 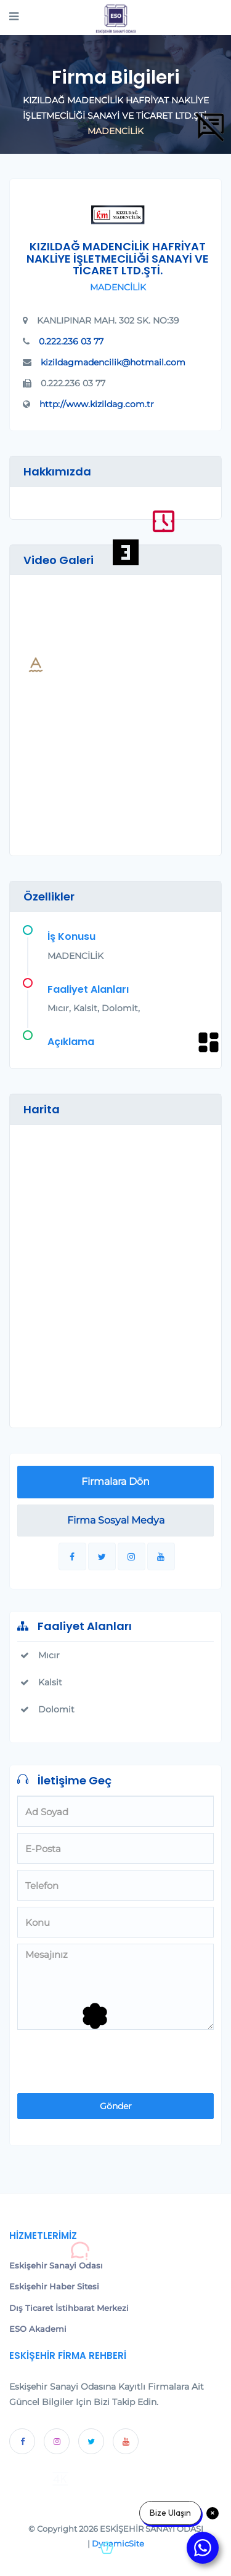 I want to click on enable spell check or text correction, so click(x=36, y=664).